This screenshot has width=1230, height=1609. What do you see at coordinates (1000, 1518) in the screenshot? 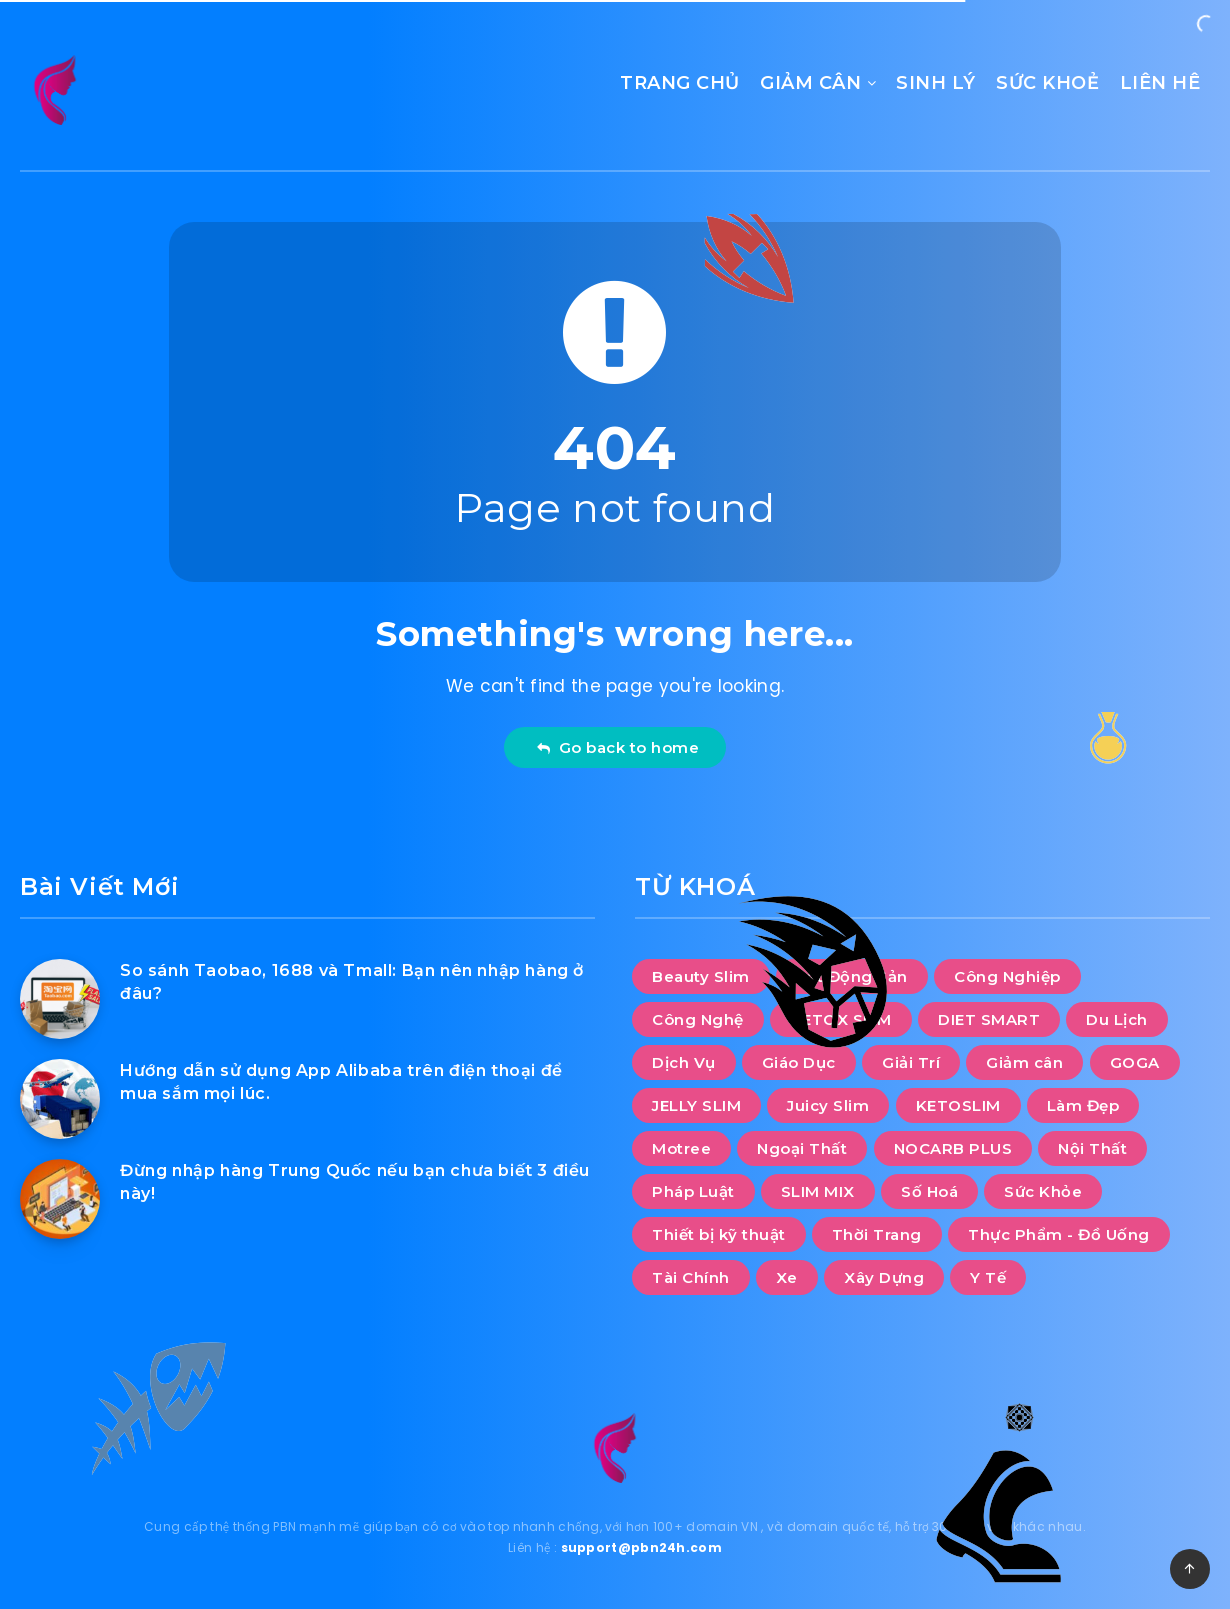
I see `access walking or hiking activity tracking` at bounding box center [1000, 1518].